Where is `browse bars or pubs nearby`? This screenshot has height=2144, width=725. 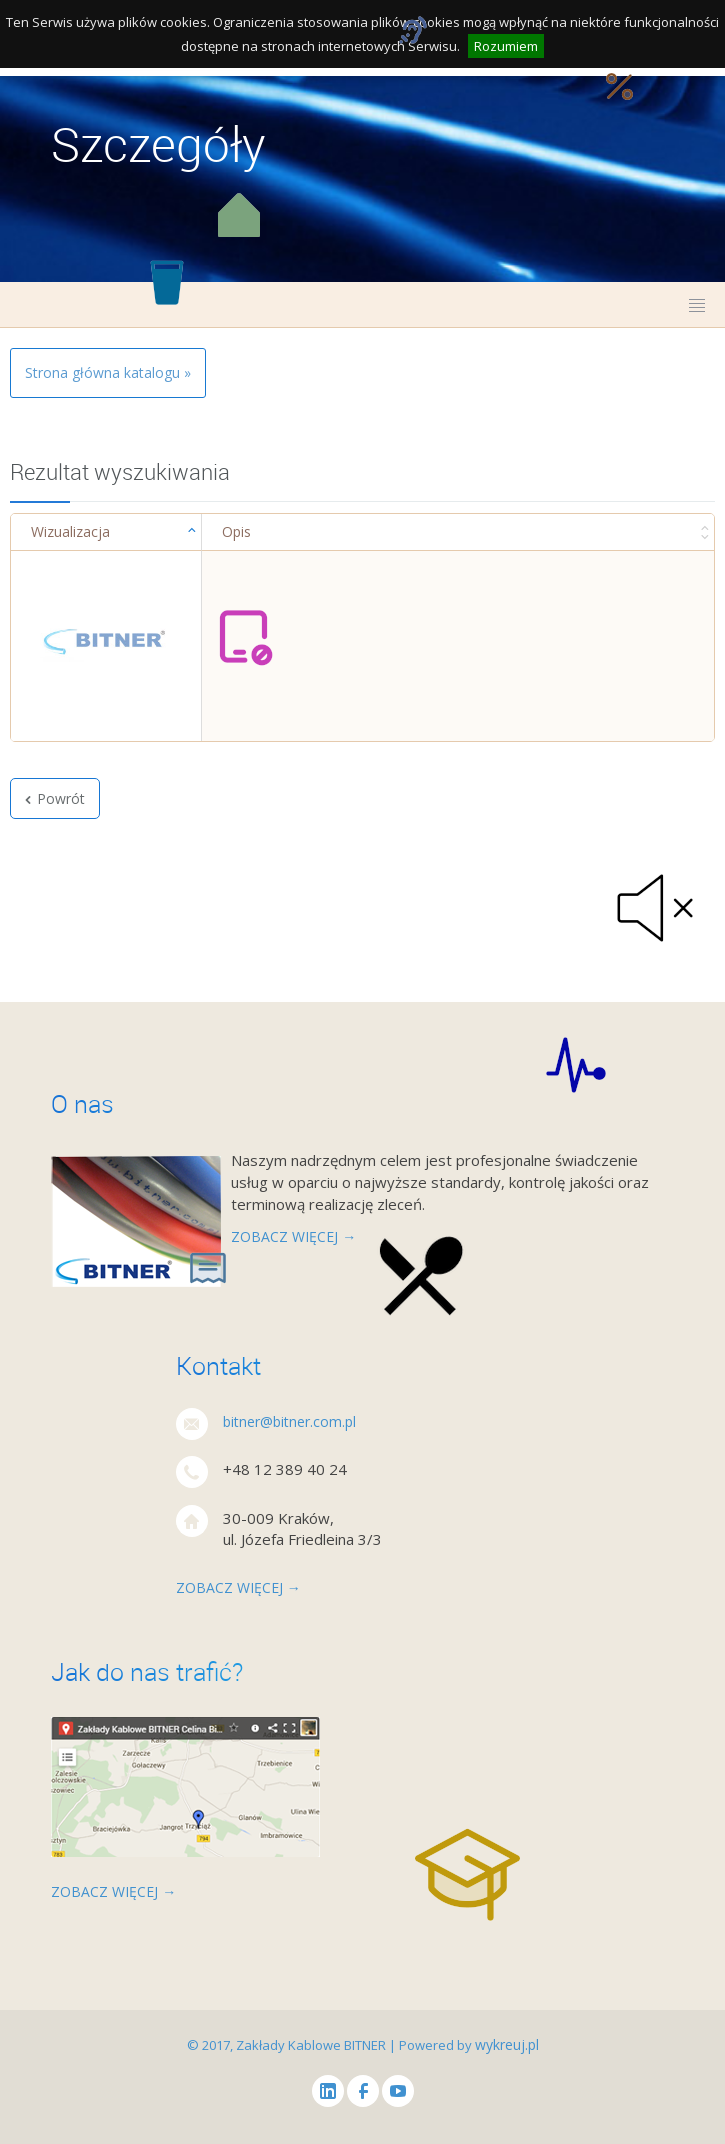
browse bars or pubs nearby is located at coordinates (167, 282).